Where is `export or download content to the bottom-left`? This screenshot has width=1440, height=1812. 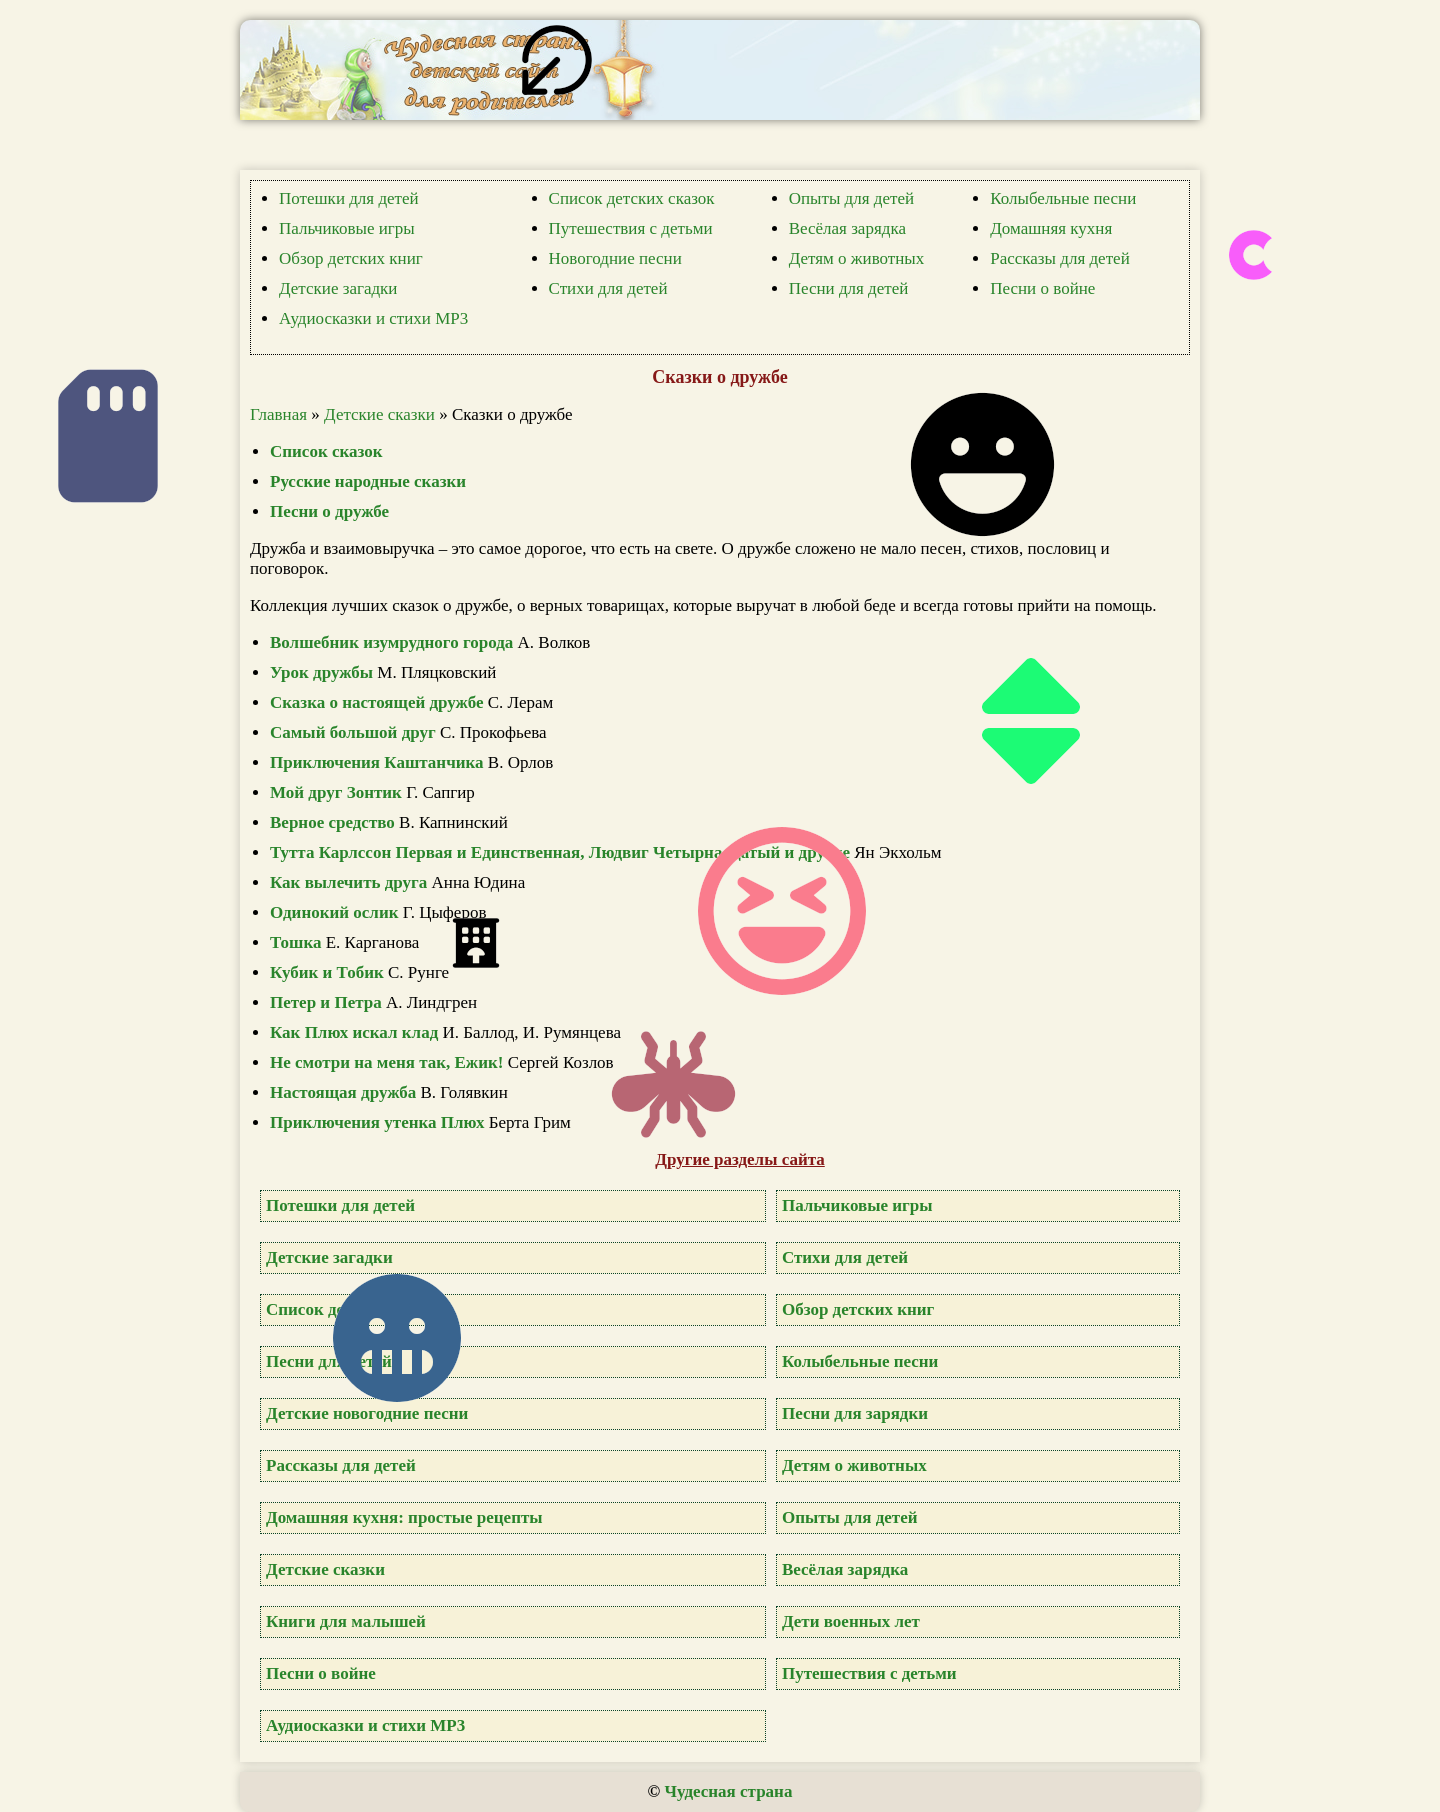 export or download content to the bottom-left is located at coordinates (557, 60).